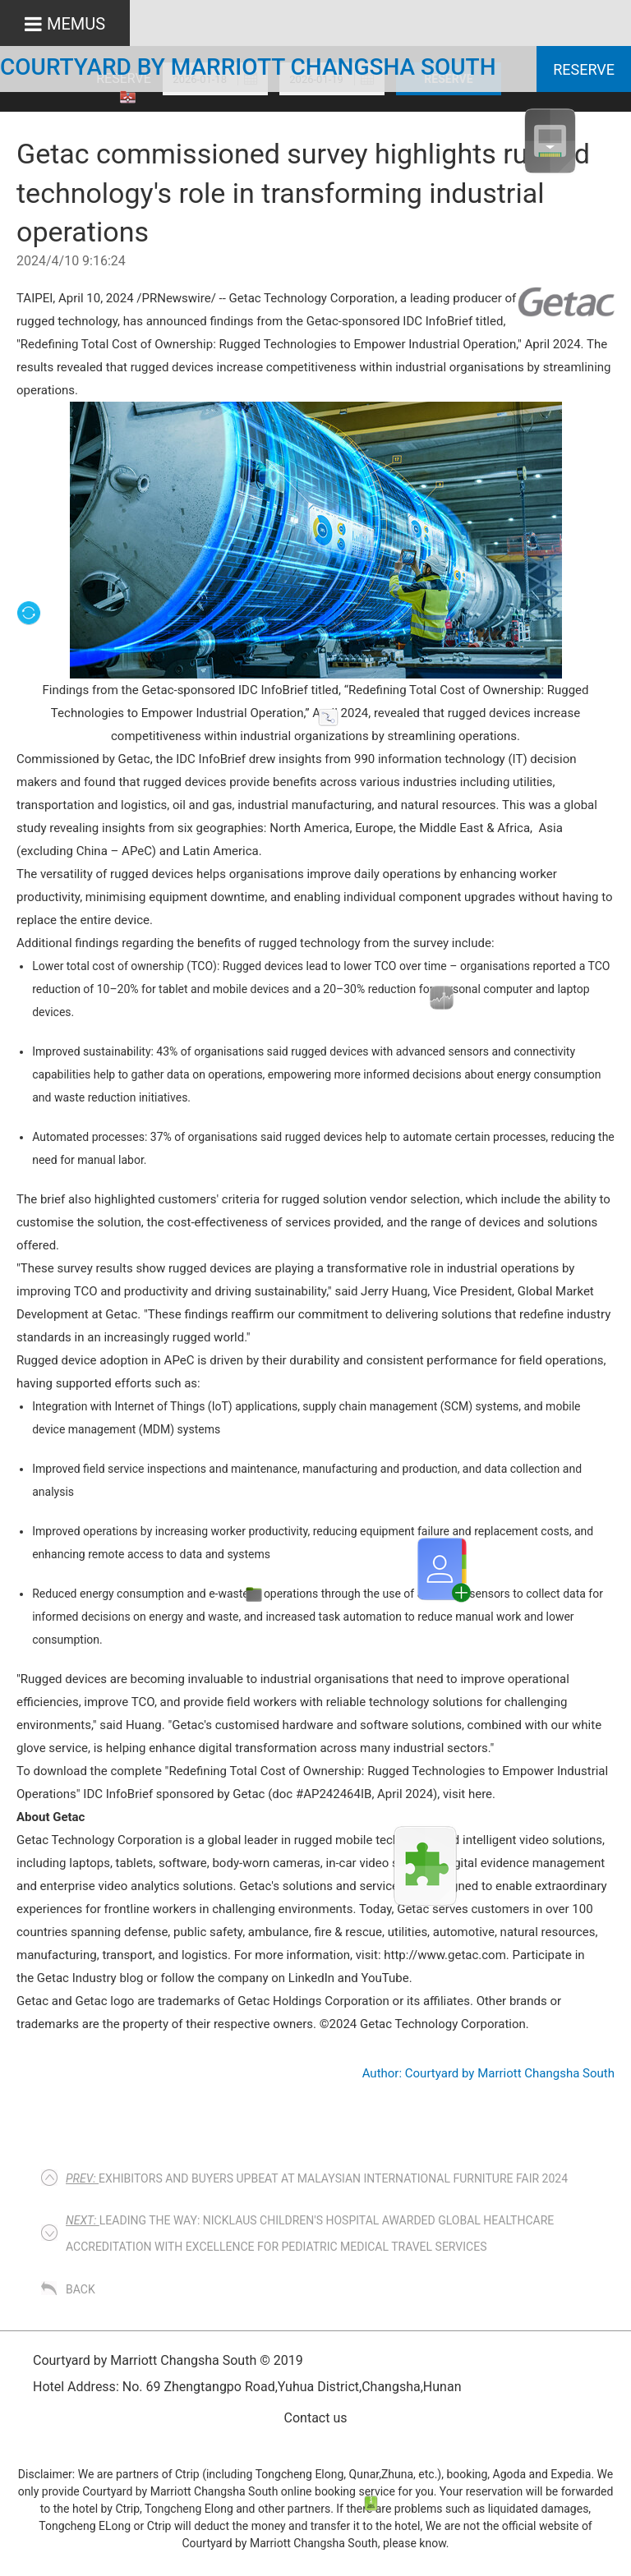 The width and height of the screenshot is (631, 2576). Describe the element at coordinates (127, 97) in the screenshot. I see `open pokémon-themed folder` at that location.